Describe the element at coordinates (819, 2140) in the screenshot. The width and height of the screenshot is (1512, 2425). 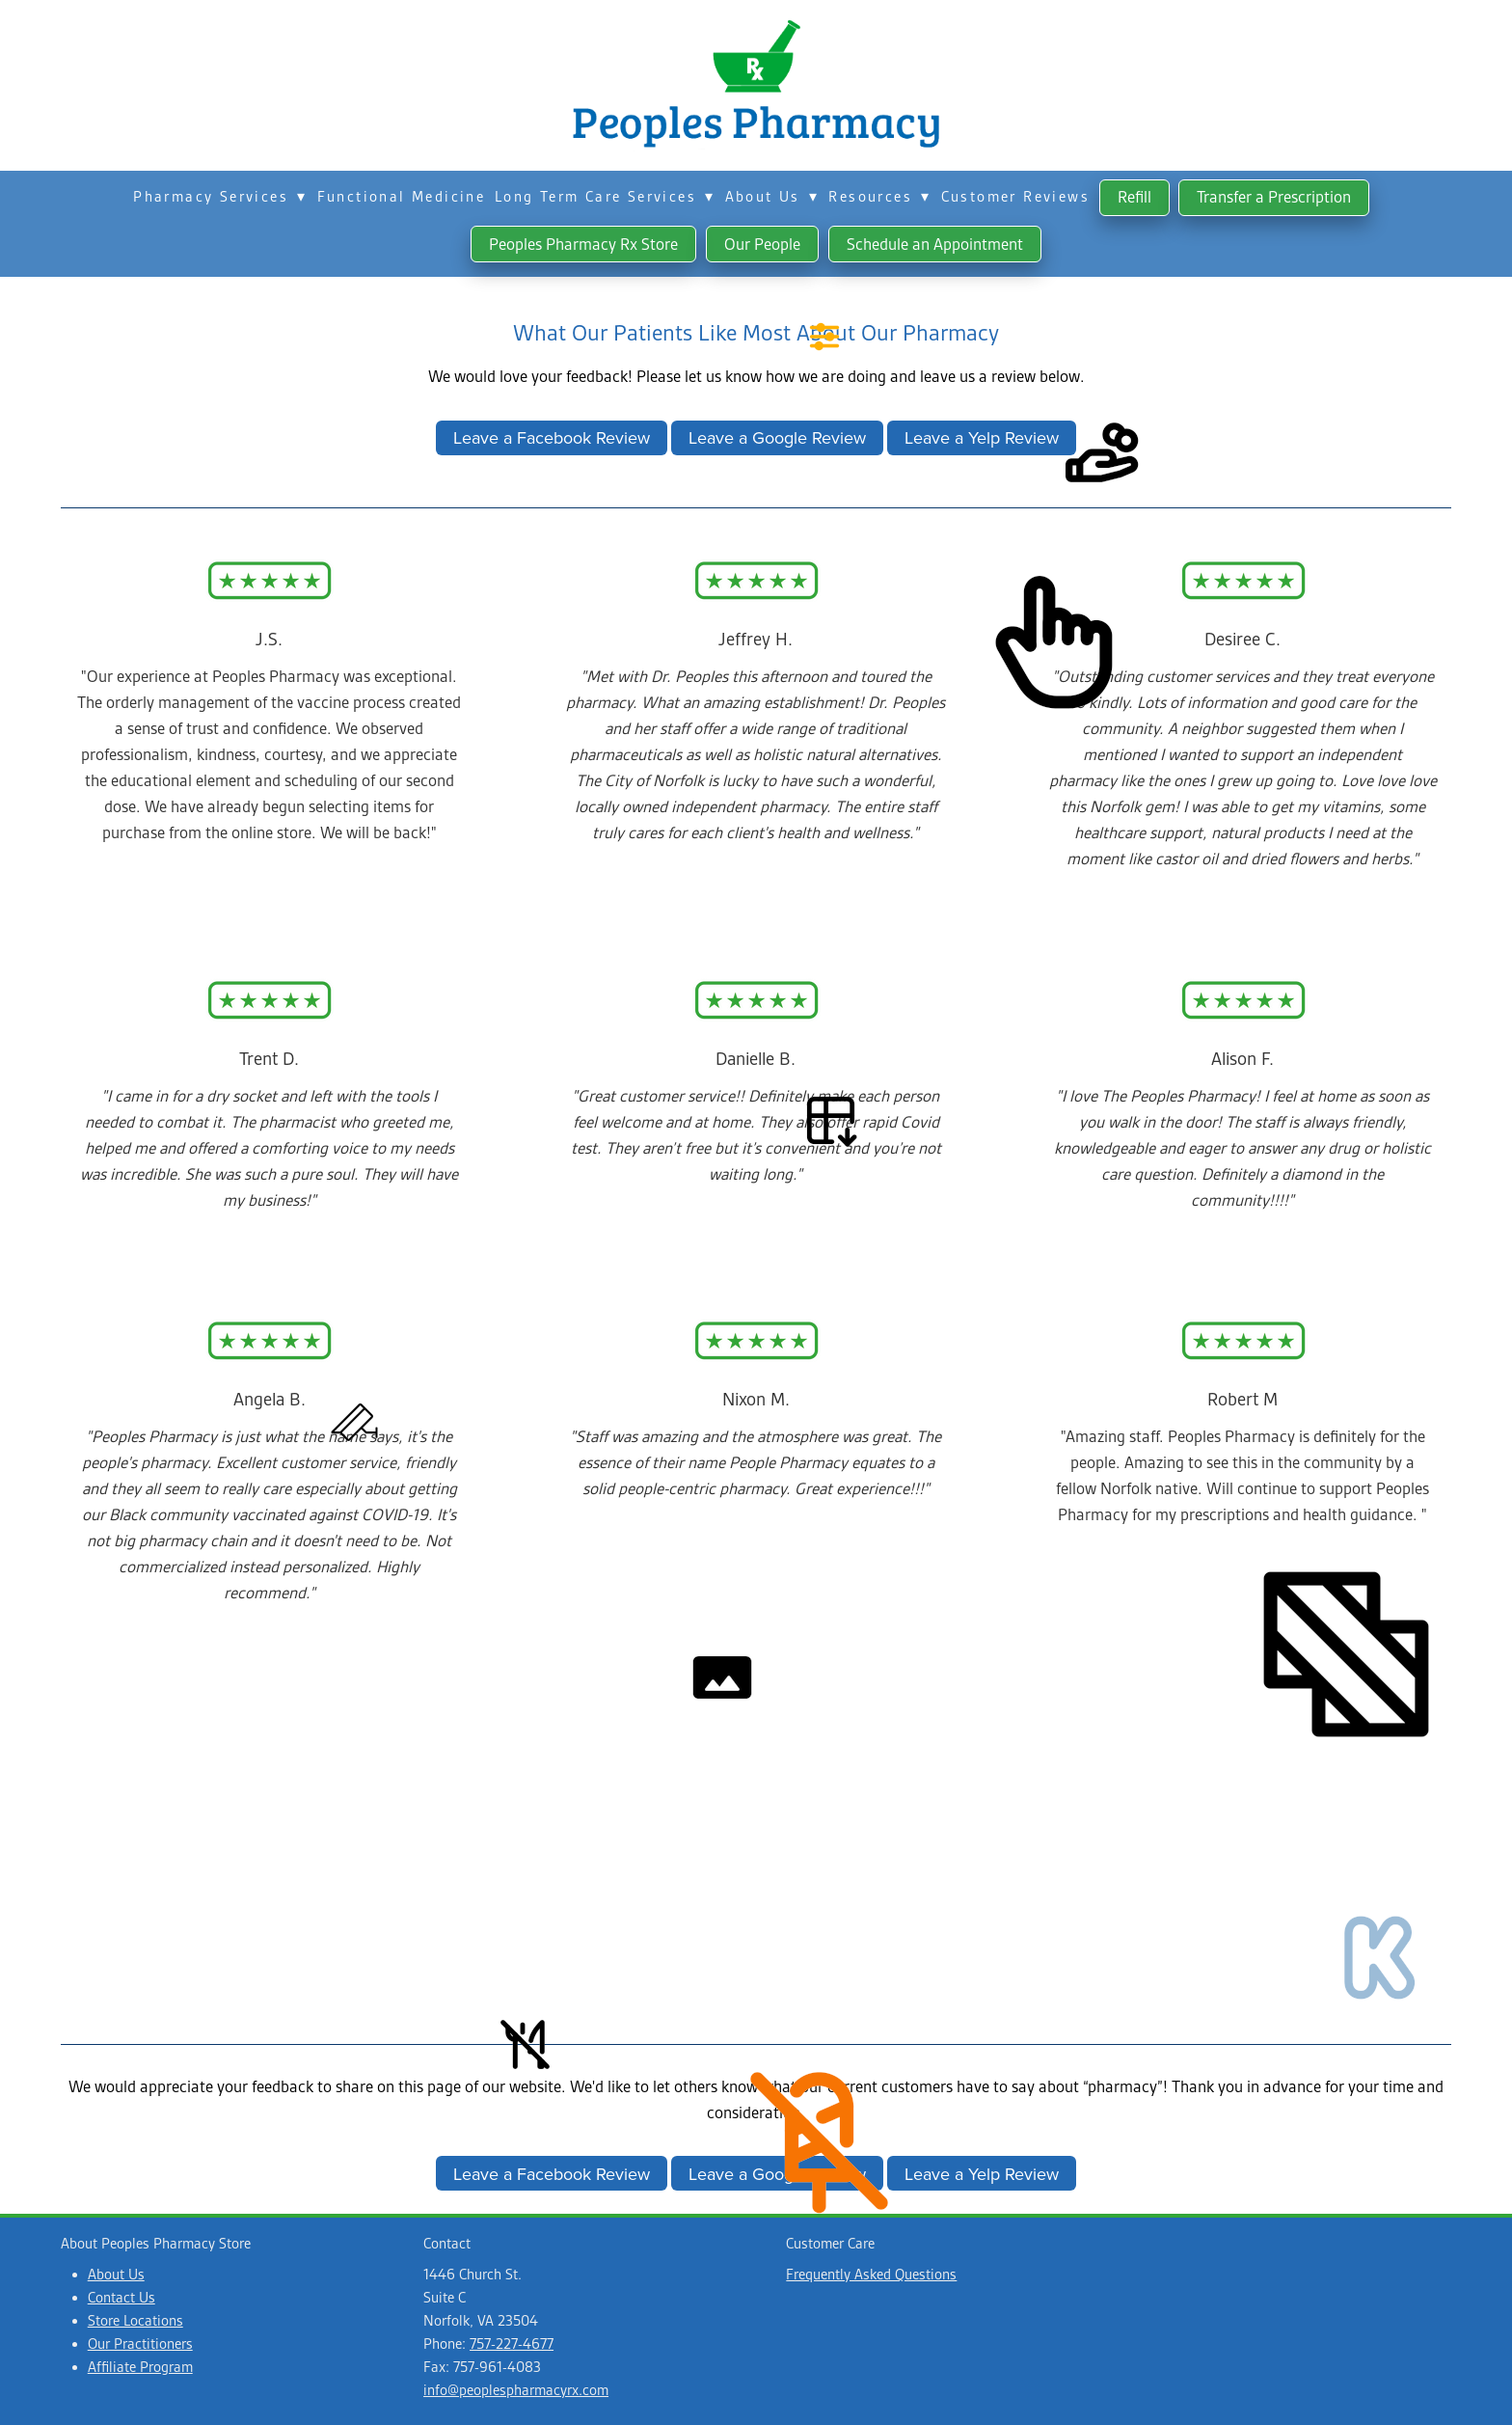
I see `ice cream unavailable or sold out` at that location.